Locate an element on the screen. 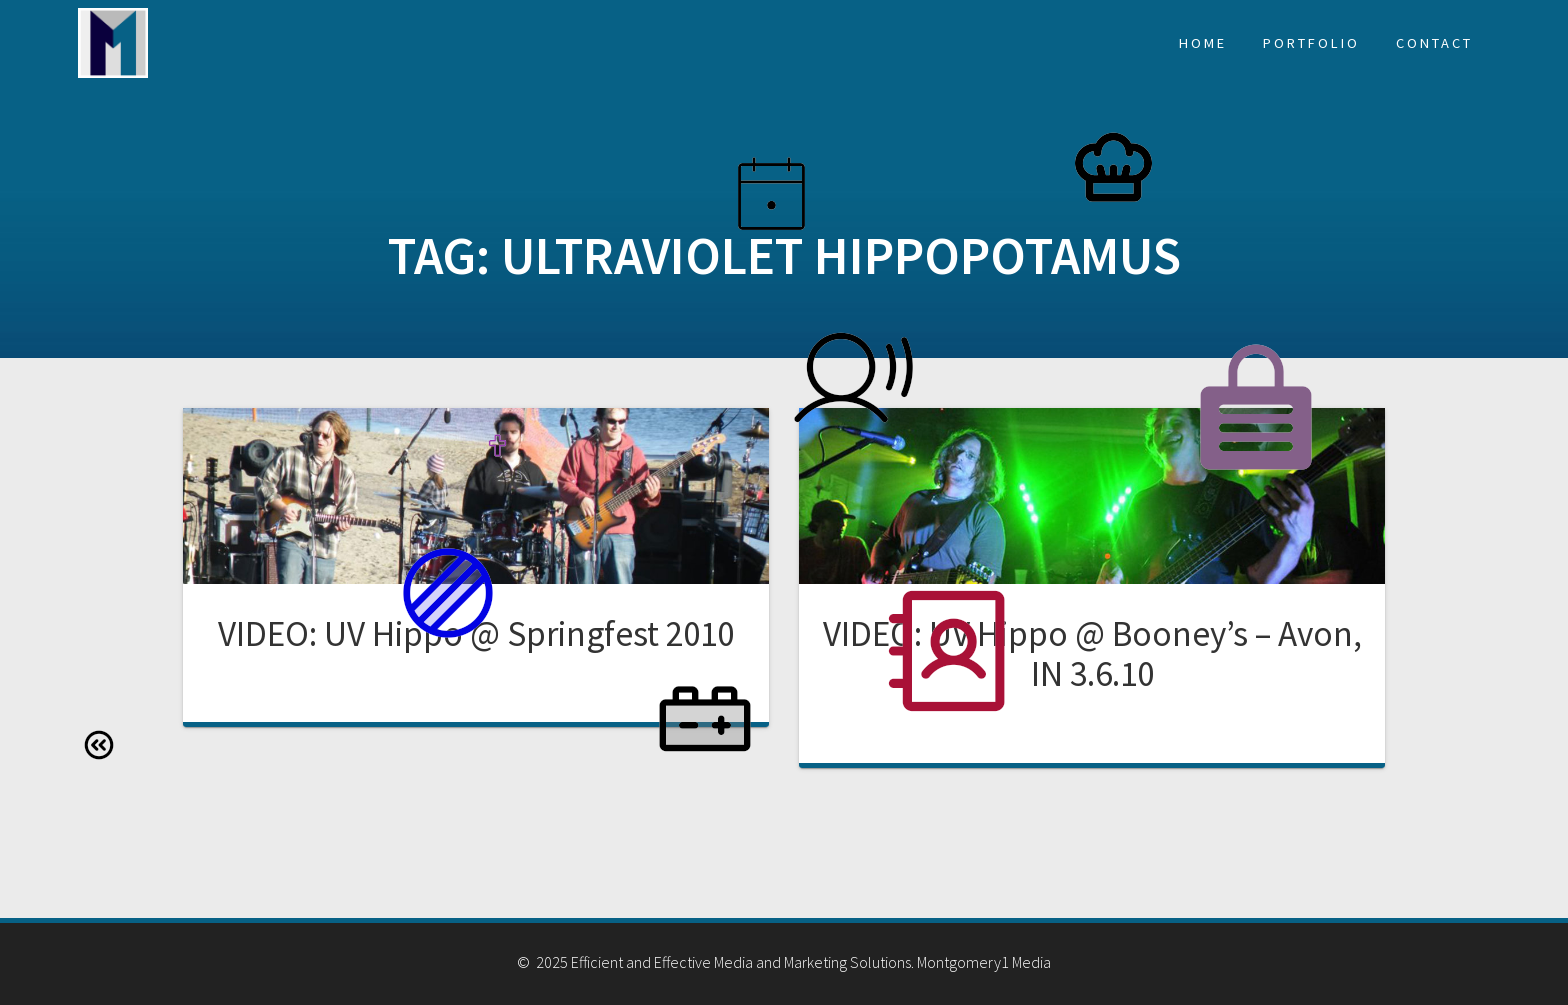  indicates a blocked or prohibited action is located at coordinates (448, 593).